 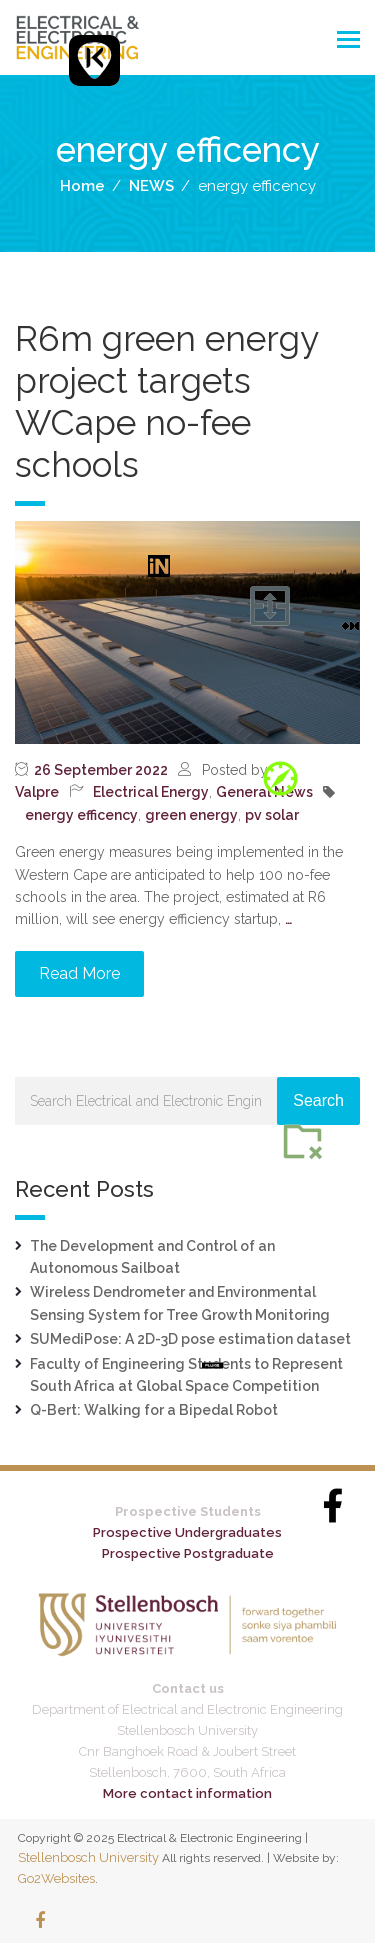 What do you see at coordinates (302, 1141) in the screenshot?
I see `close or collapse a folder` at bounding box center [302, 1141].